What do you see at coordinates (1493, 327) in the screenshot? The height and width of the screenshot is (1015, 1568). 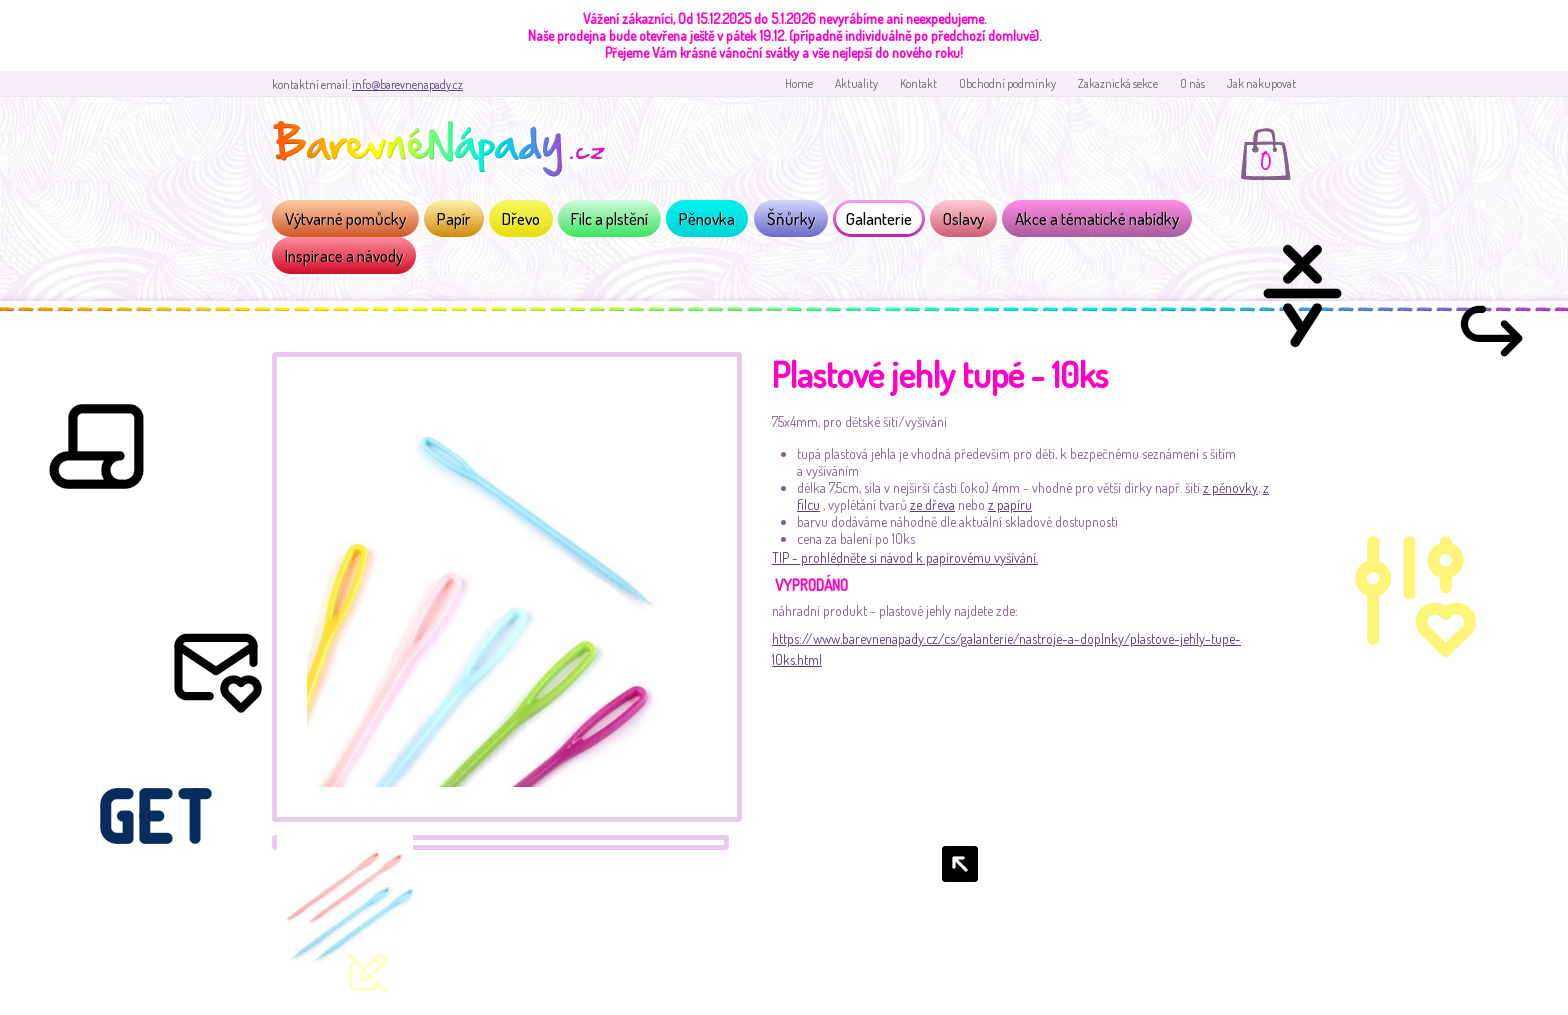 I see `go forward or navigate to next page` at bounding box center [1493, 327].